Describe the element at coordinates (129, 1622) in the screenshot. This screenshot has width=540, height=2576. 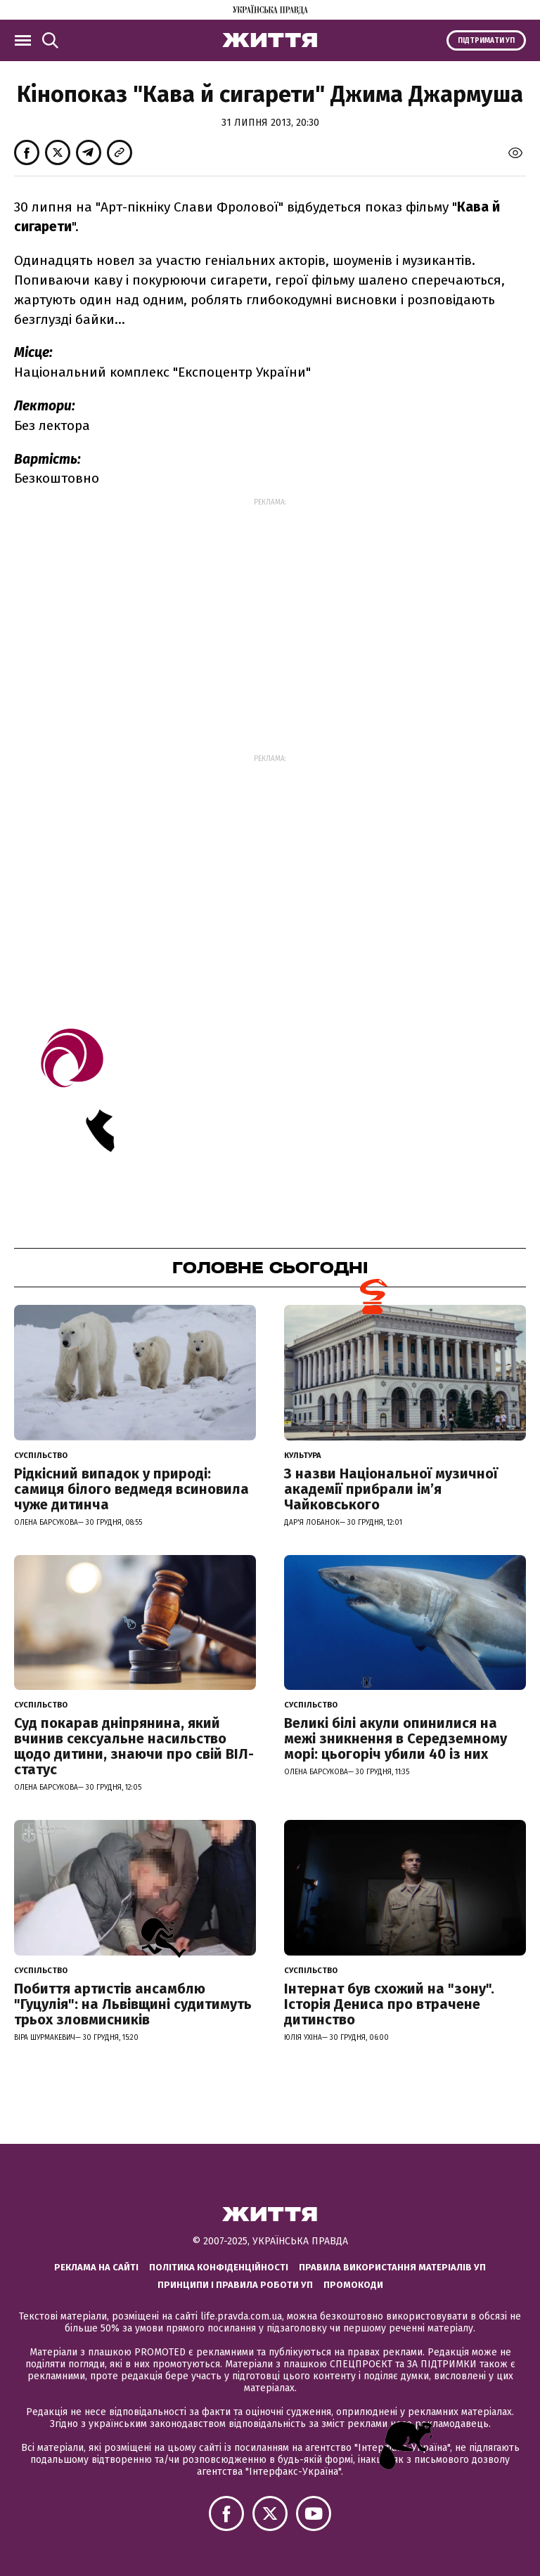
I see `cast a plasma or energy attack` at that location.